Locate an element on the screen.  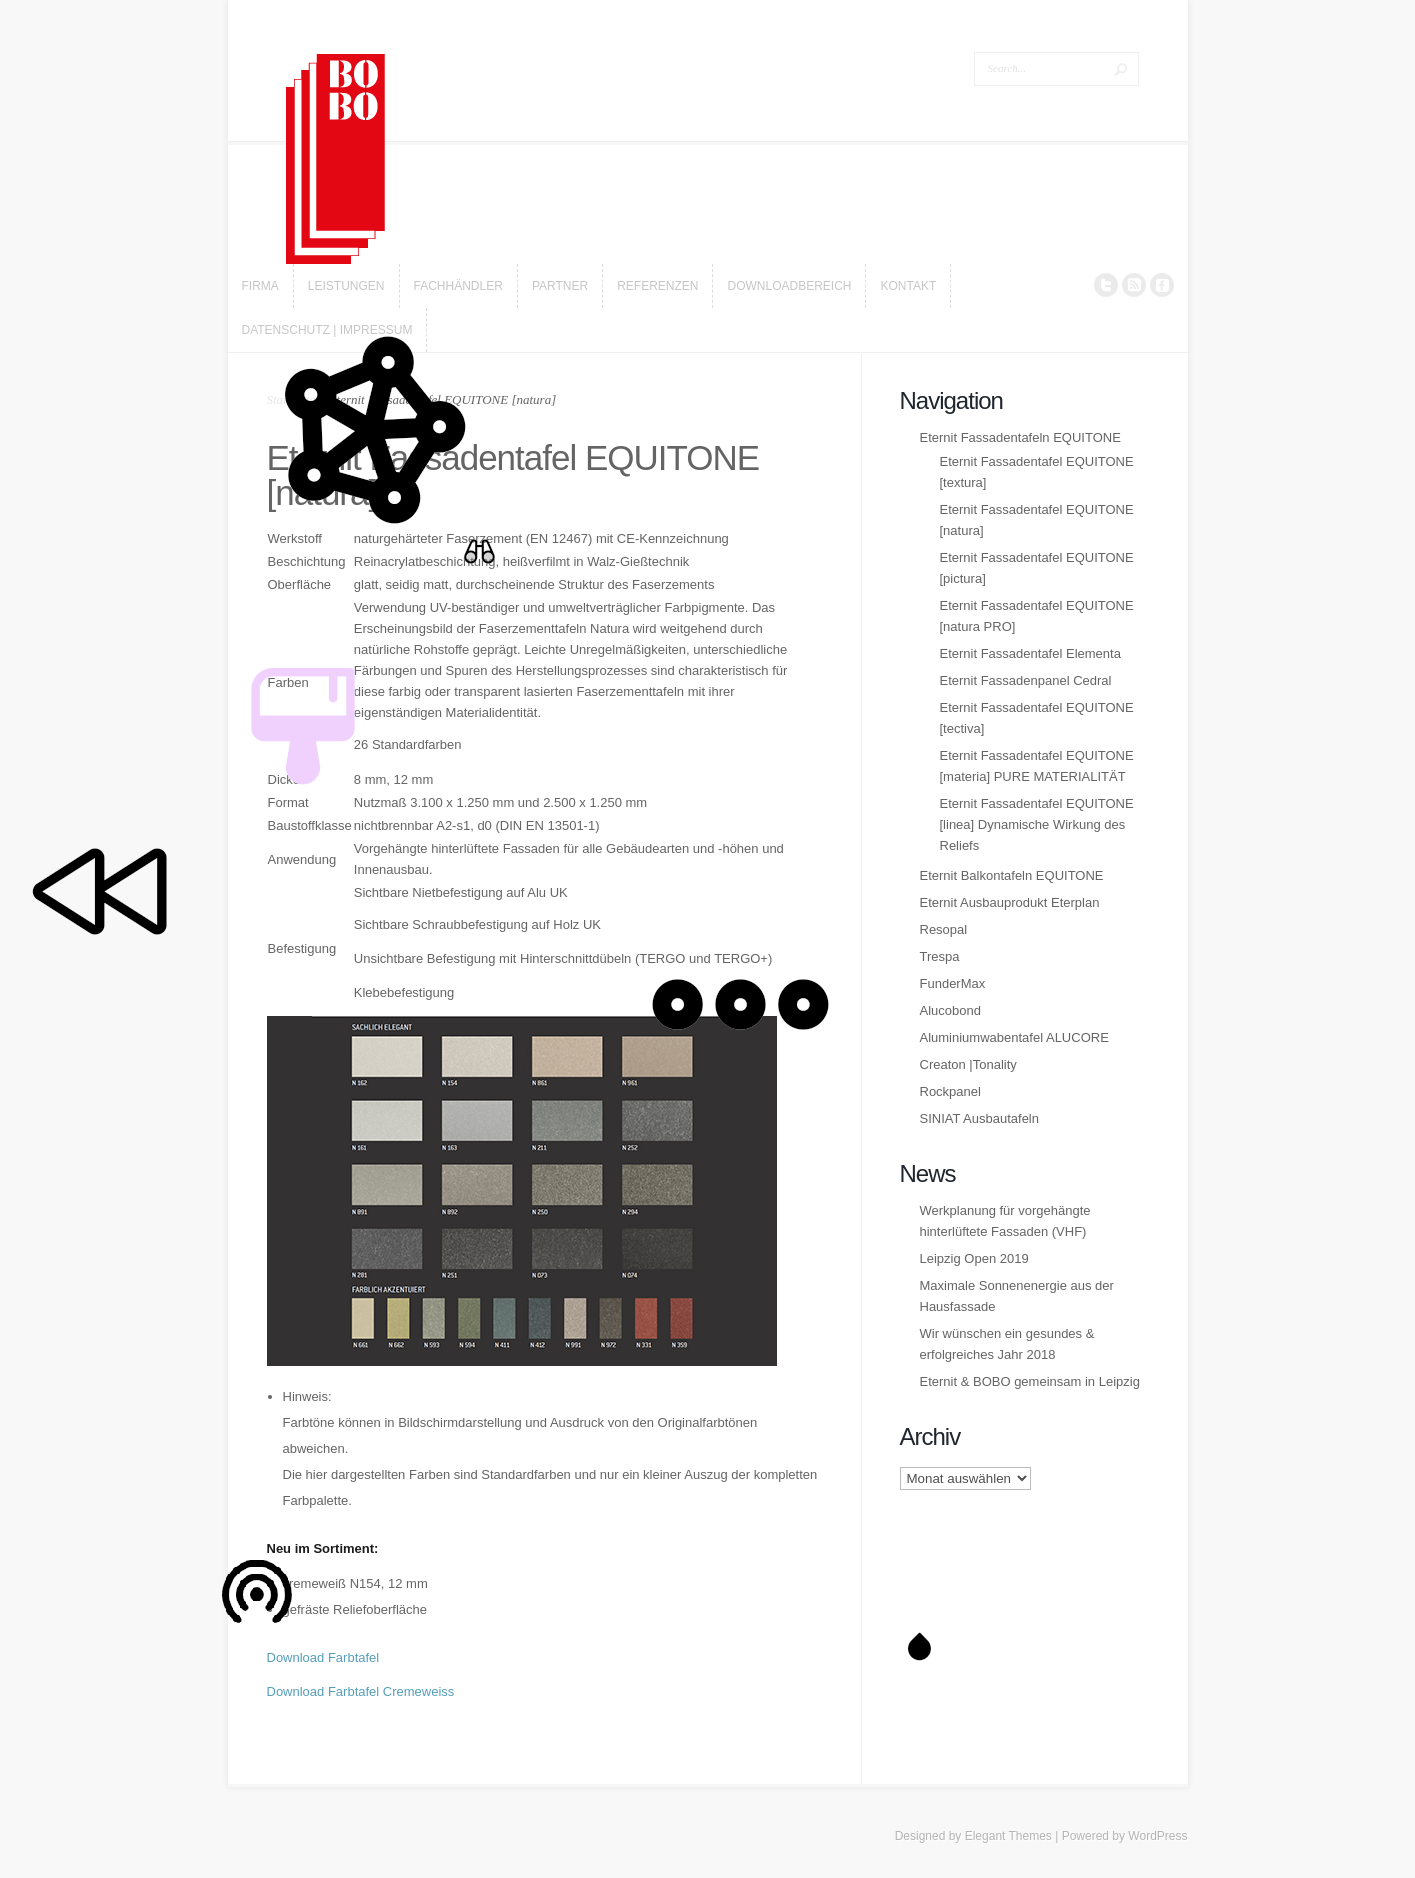
connect to the fediverse network is located at coordinates (372, 430).